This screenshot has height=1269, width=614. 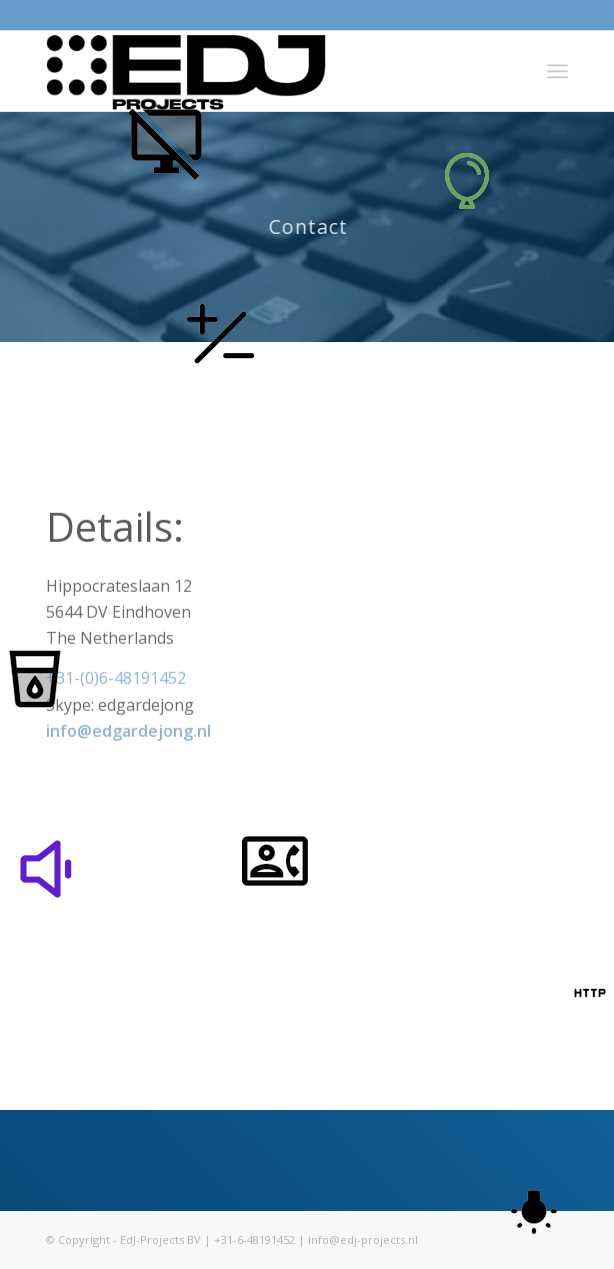 What do you see at coordinates (590, 993) in the screenshot?
I see `indicates a web link or URL` at bounding box center [590, 993].